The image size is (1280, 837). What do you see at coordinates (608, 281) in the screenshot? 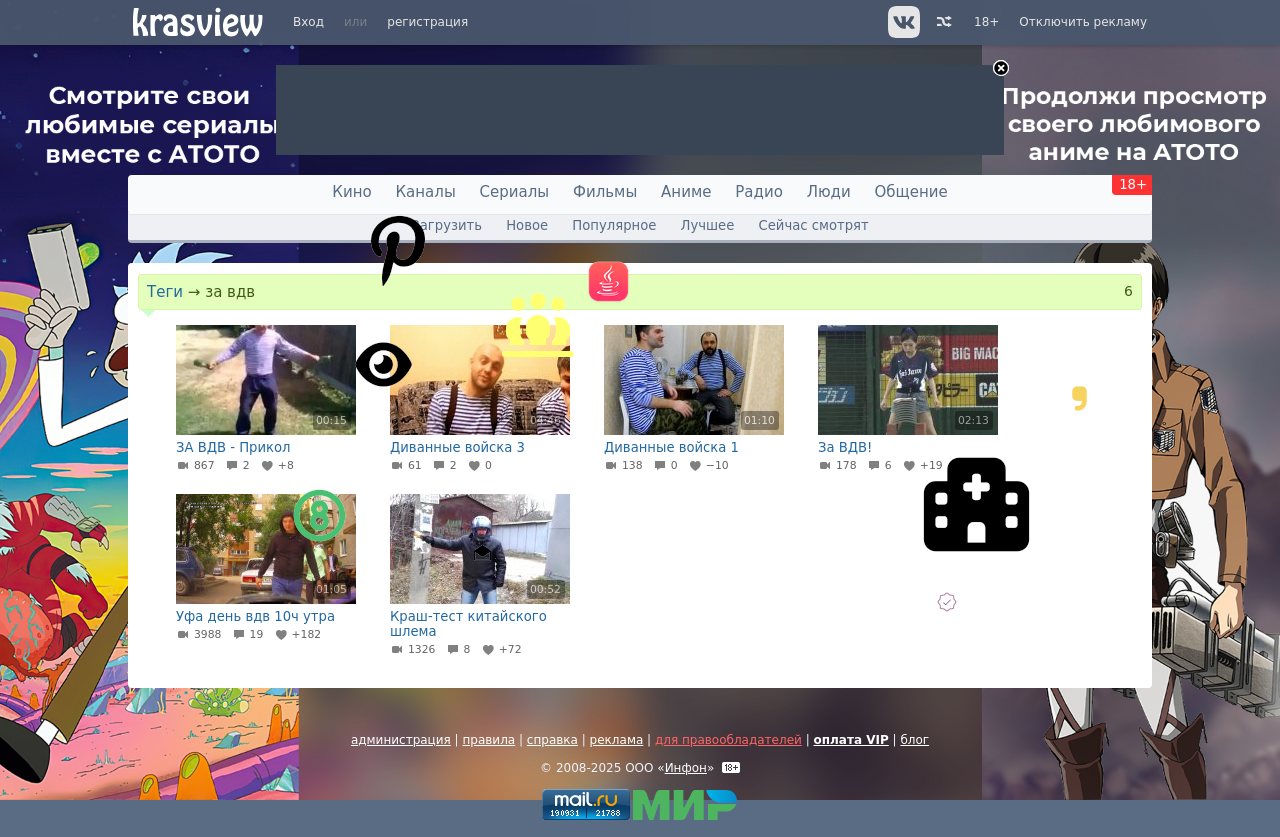
I see `launch java application` at bounding box center [608, 281].